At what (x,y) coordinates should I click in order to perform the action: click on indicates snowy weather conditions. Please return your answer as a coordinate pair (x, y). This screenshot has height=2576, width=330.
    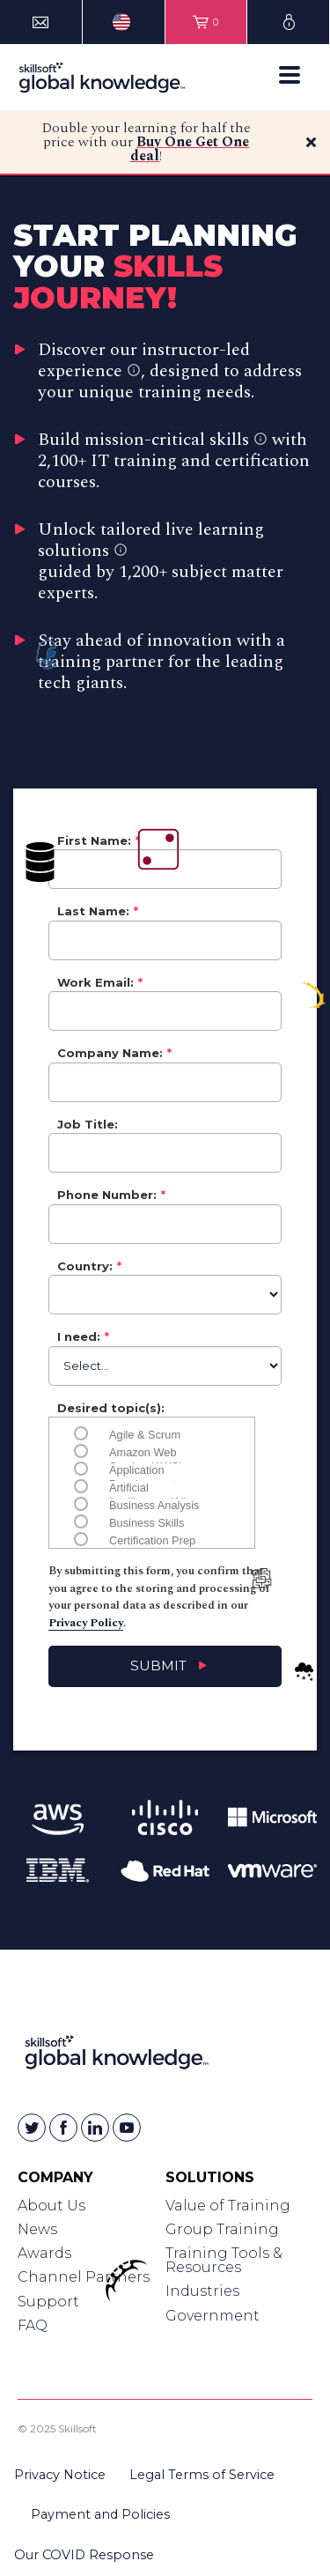
    Looking at the image, I should click on (304, 1671).